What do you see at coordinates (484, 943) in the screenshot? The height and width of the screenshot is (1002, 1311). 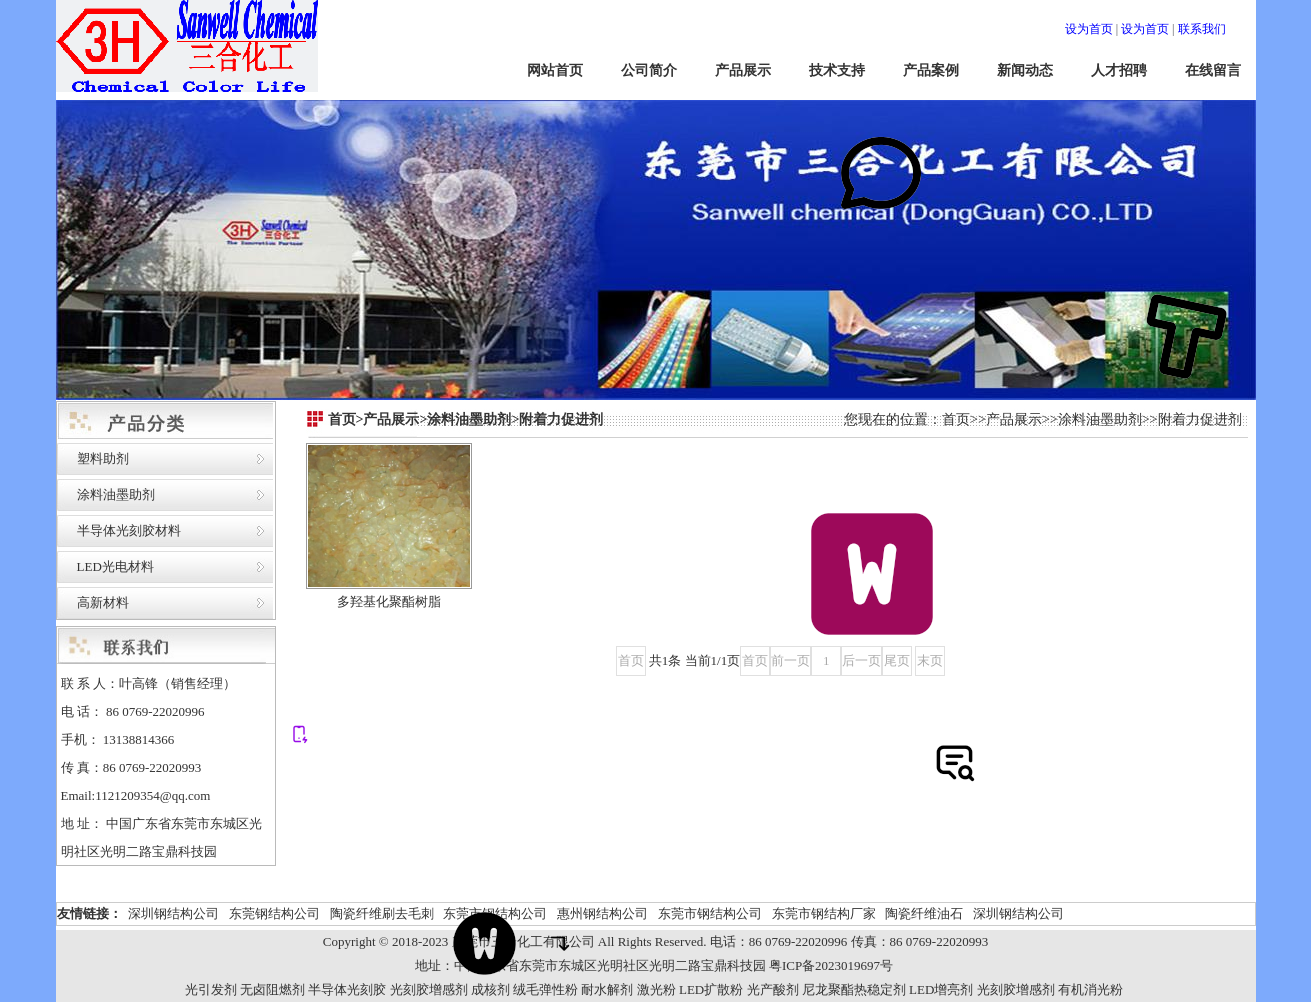 I see `Wikipedia or Wikimedia app shortcut` at bounding box center [484, 943].